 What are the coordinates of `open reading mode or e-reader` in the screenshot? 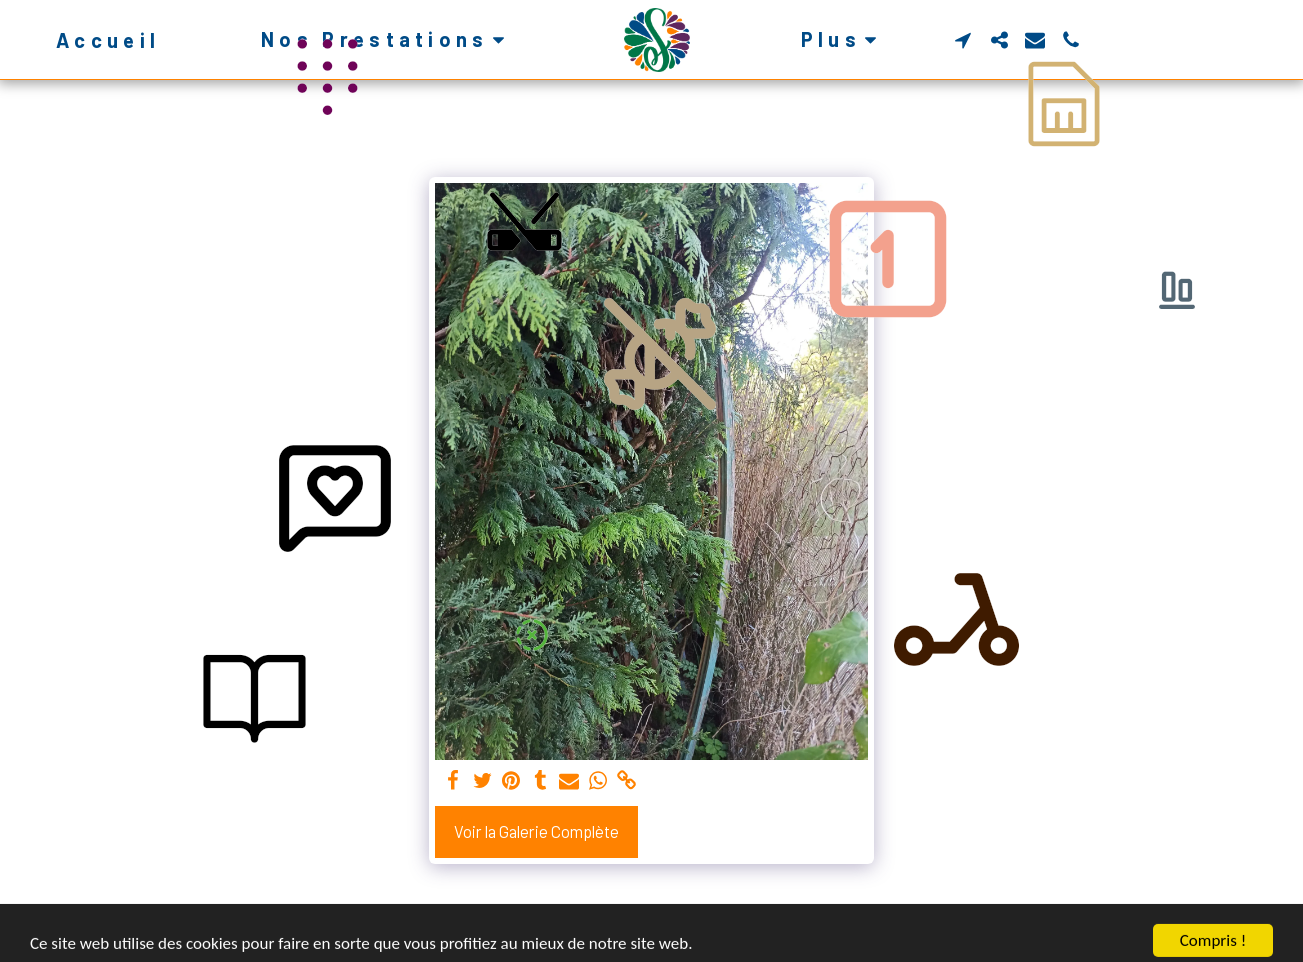 It's located at (254, 691).